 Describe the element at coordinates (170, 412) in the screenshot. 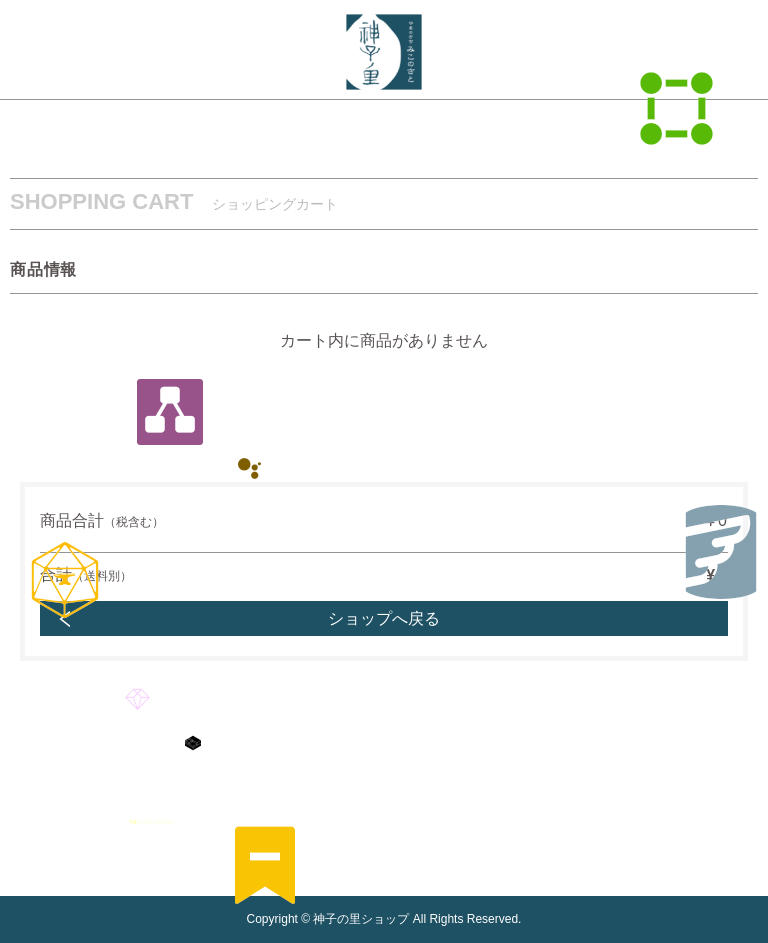

I see `open diagrams.net application` at that location.